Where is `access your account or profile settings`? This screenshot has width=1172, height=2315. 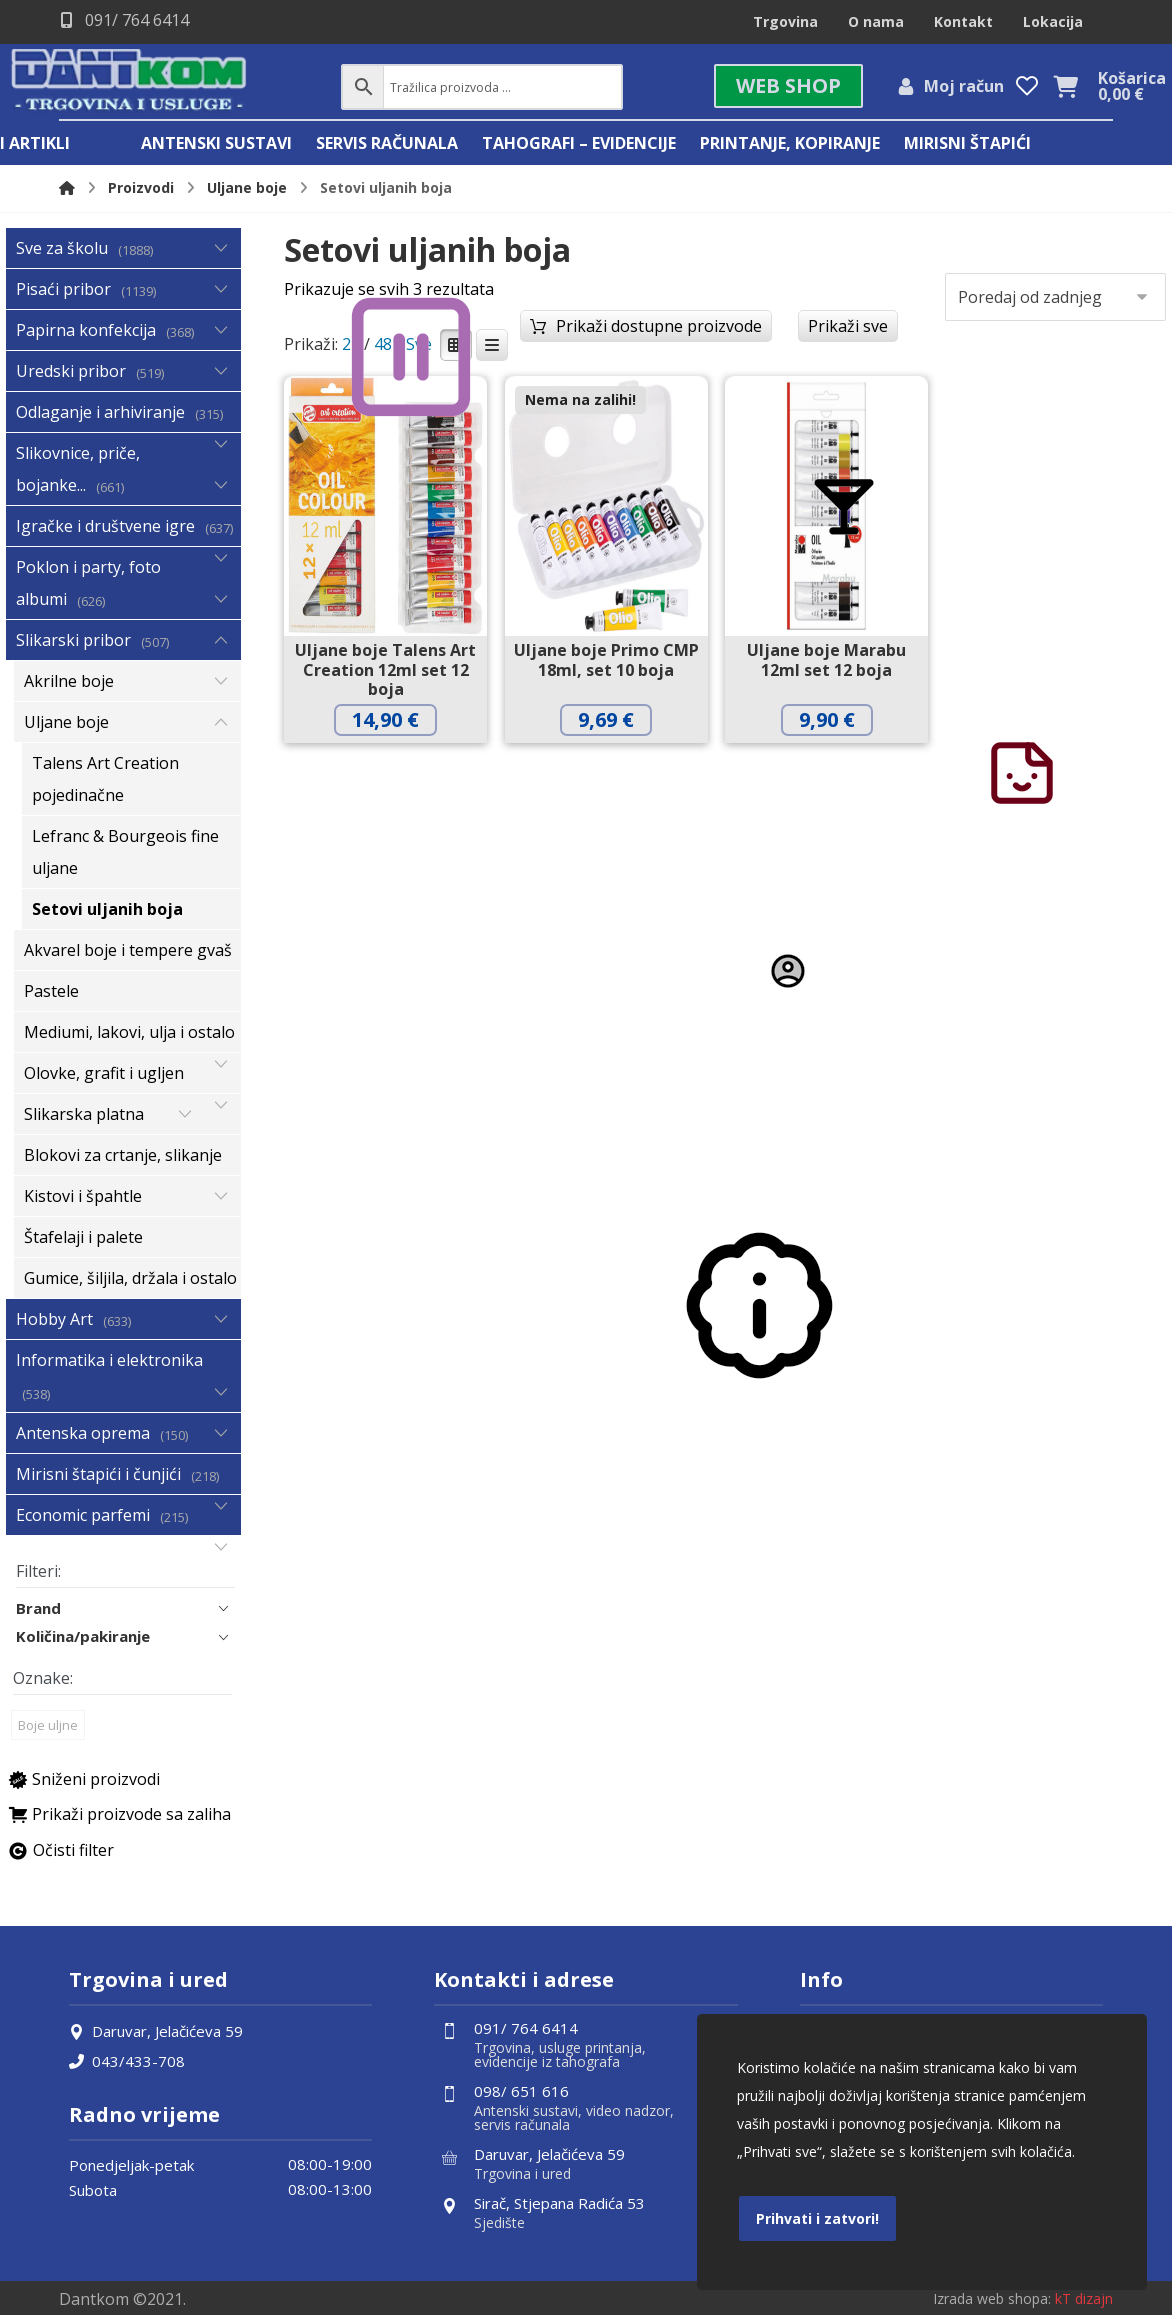
access your account or profile settings is located at coordinates (788, 971).